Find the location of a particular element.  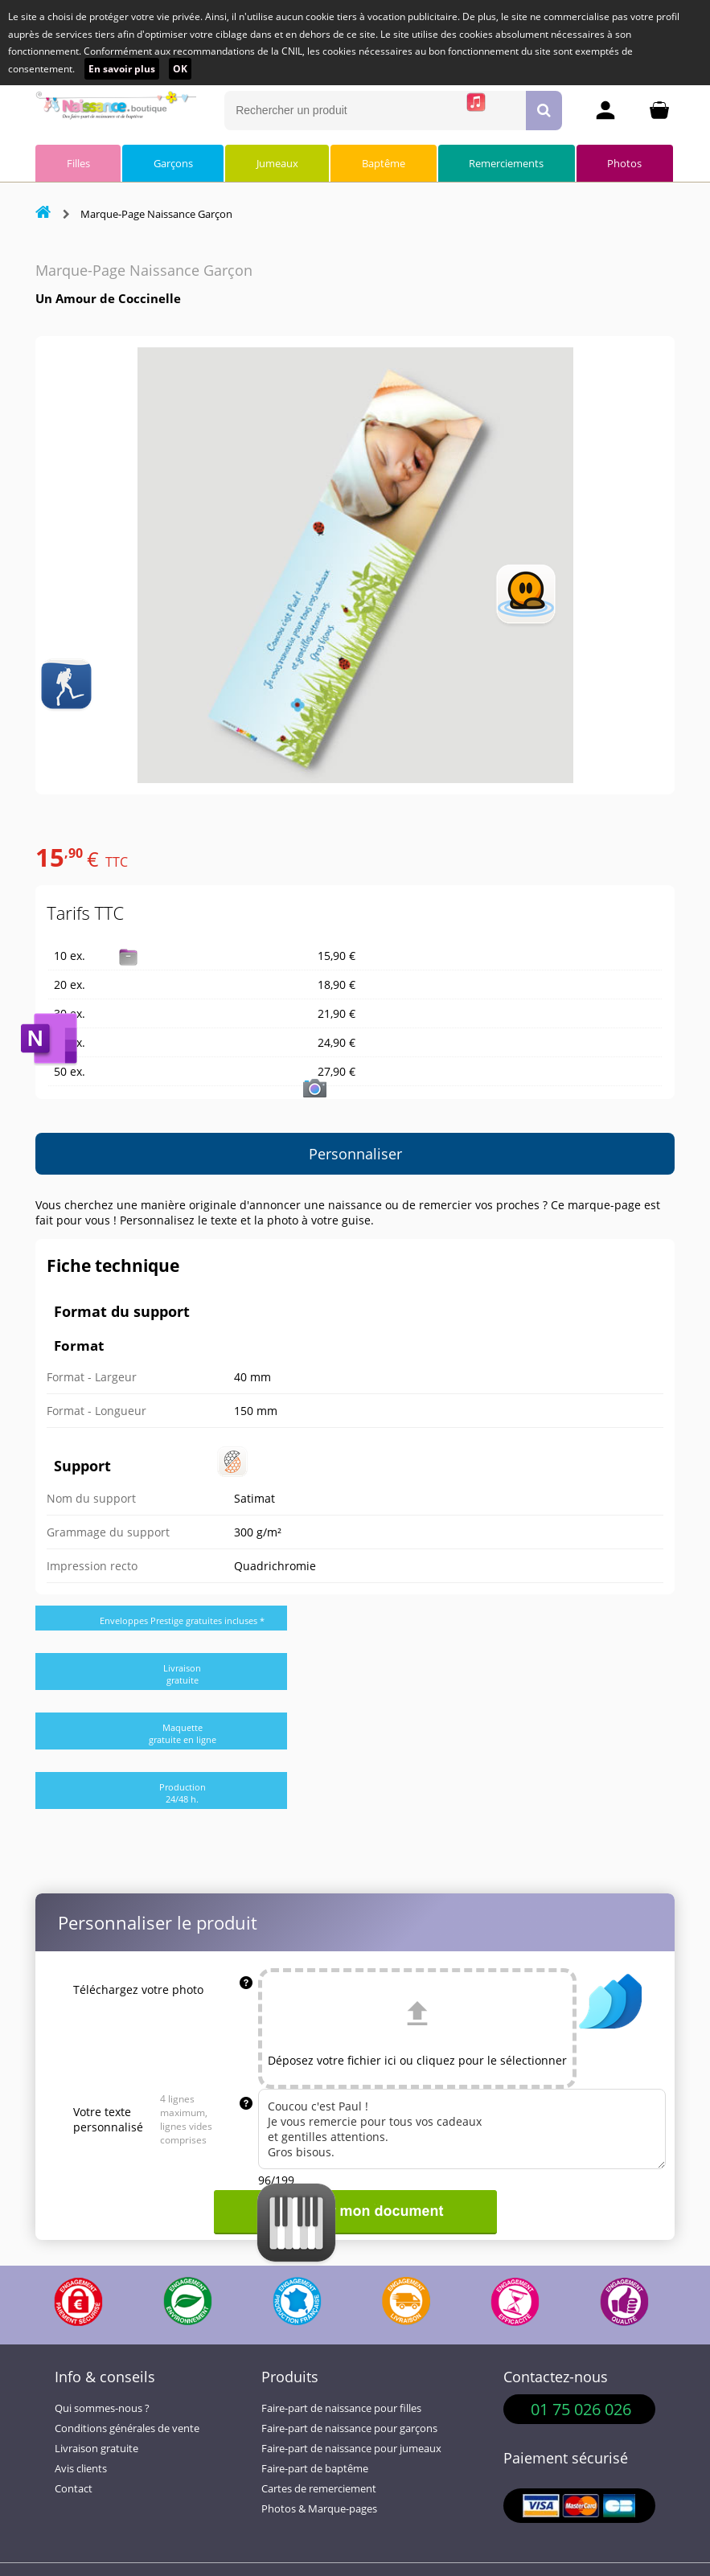

open microsoft viva insights app is located at coordinates (610, 2001).